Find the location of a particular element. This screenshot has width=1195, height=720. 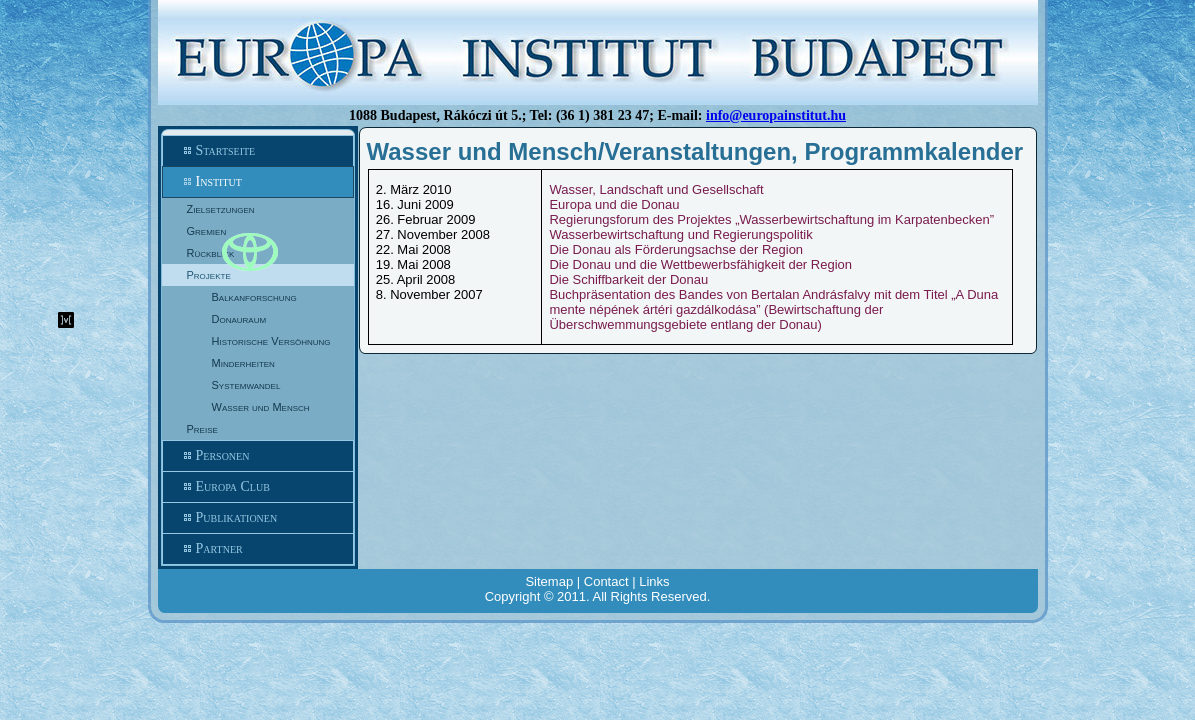

MobX state management library logo is located at coordinates (66, 320).